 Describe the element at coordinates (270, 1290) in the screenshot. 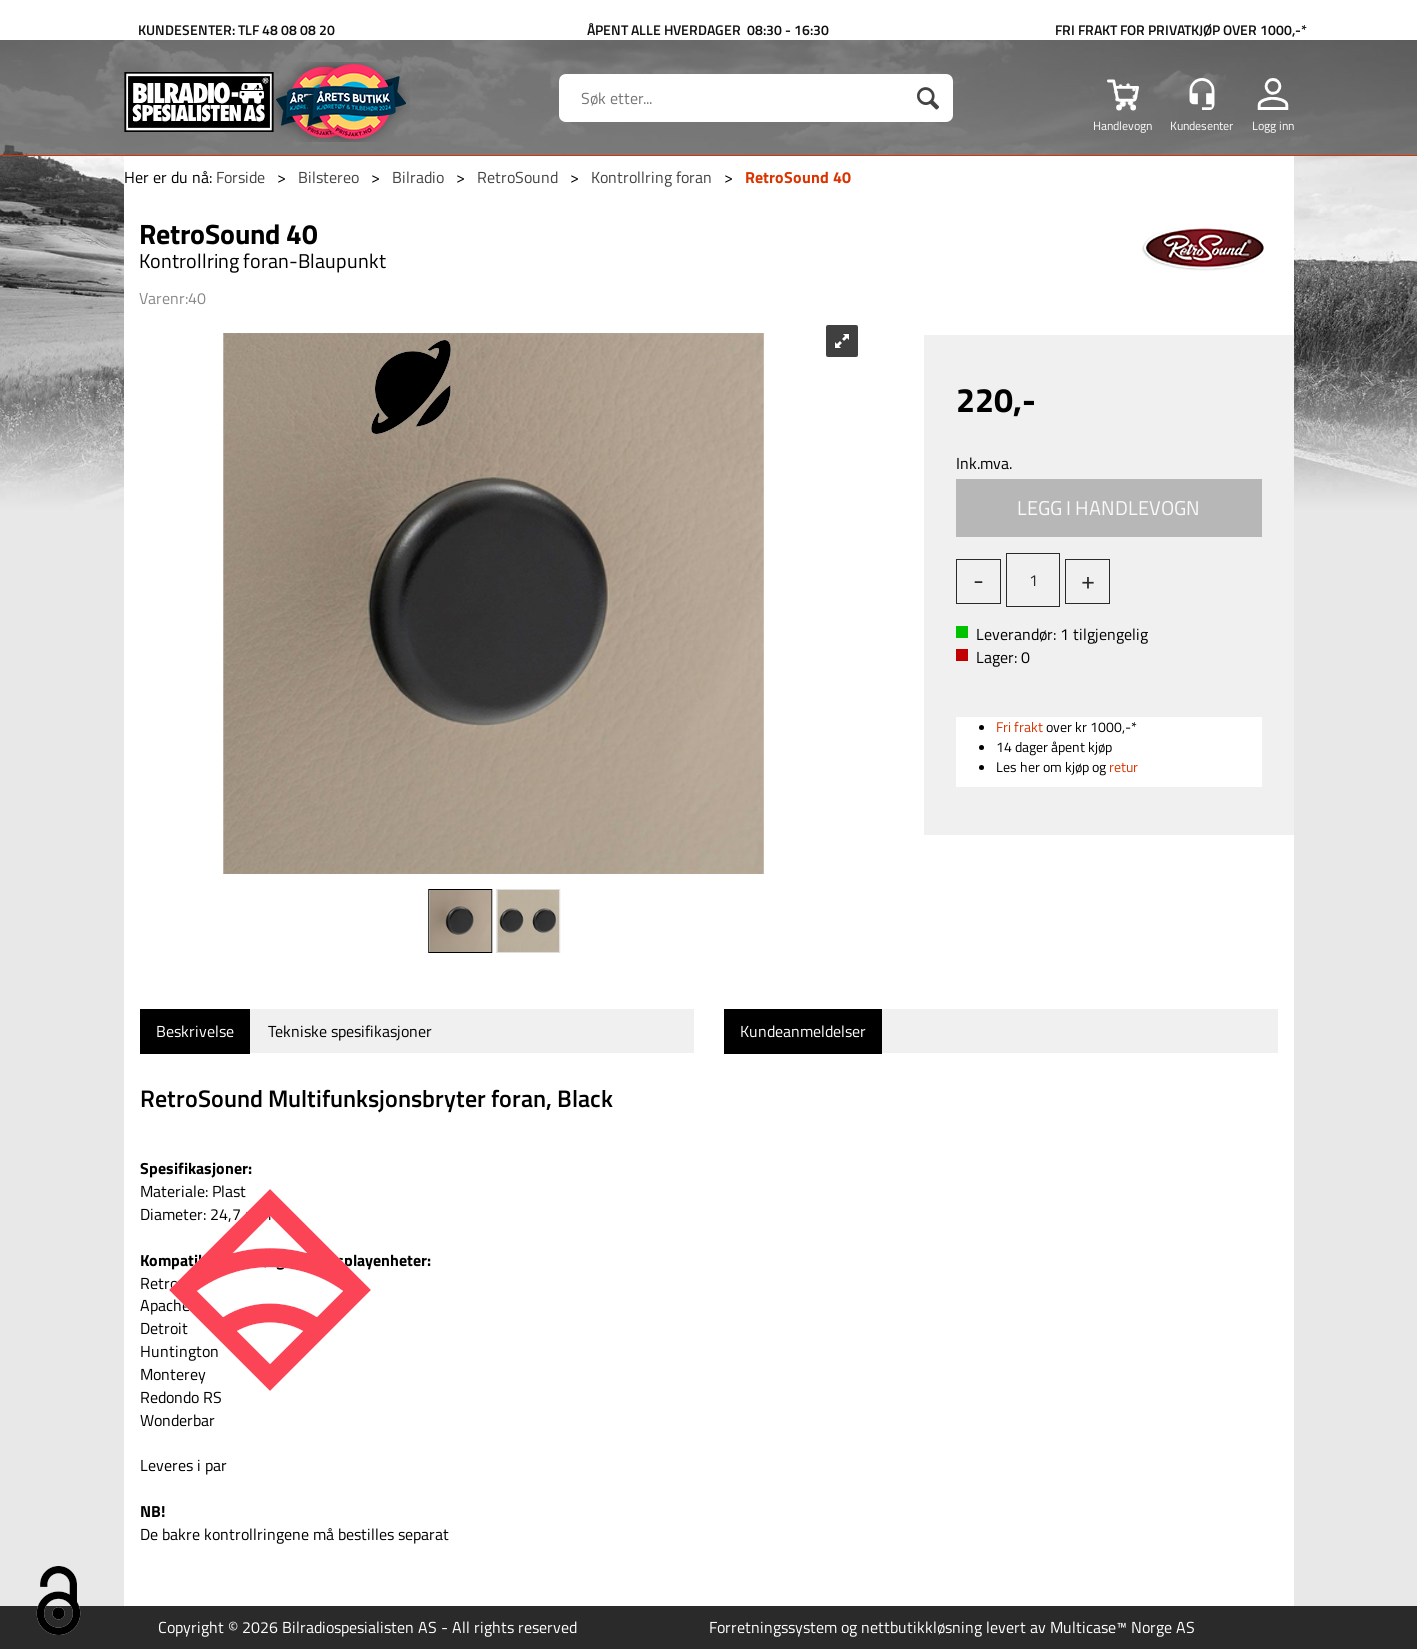

I see `sensu monitoring platform logo` at that location.